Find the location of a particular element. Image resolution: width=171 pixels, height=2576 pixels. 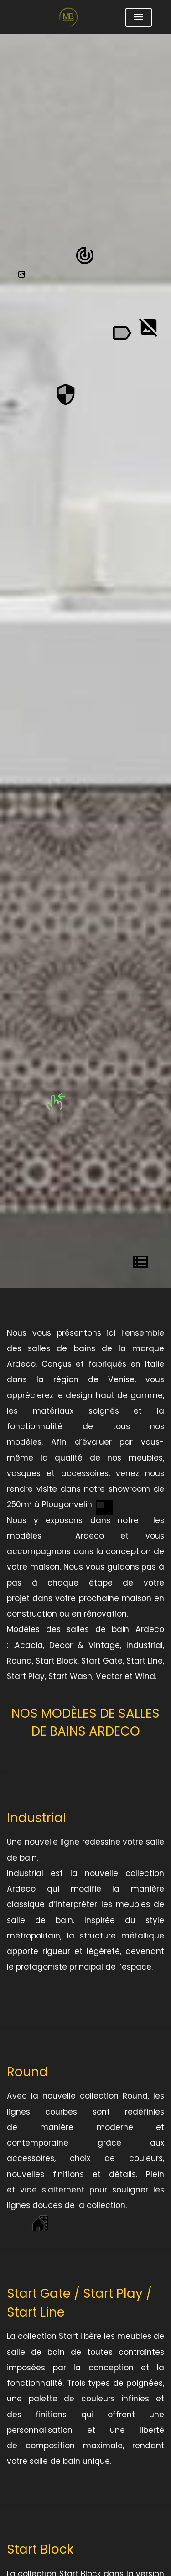

add or edit a label for an item is located at coordinates (122, 333).